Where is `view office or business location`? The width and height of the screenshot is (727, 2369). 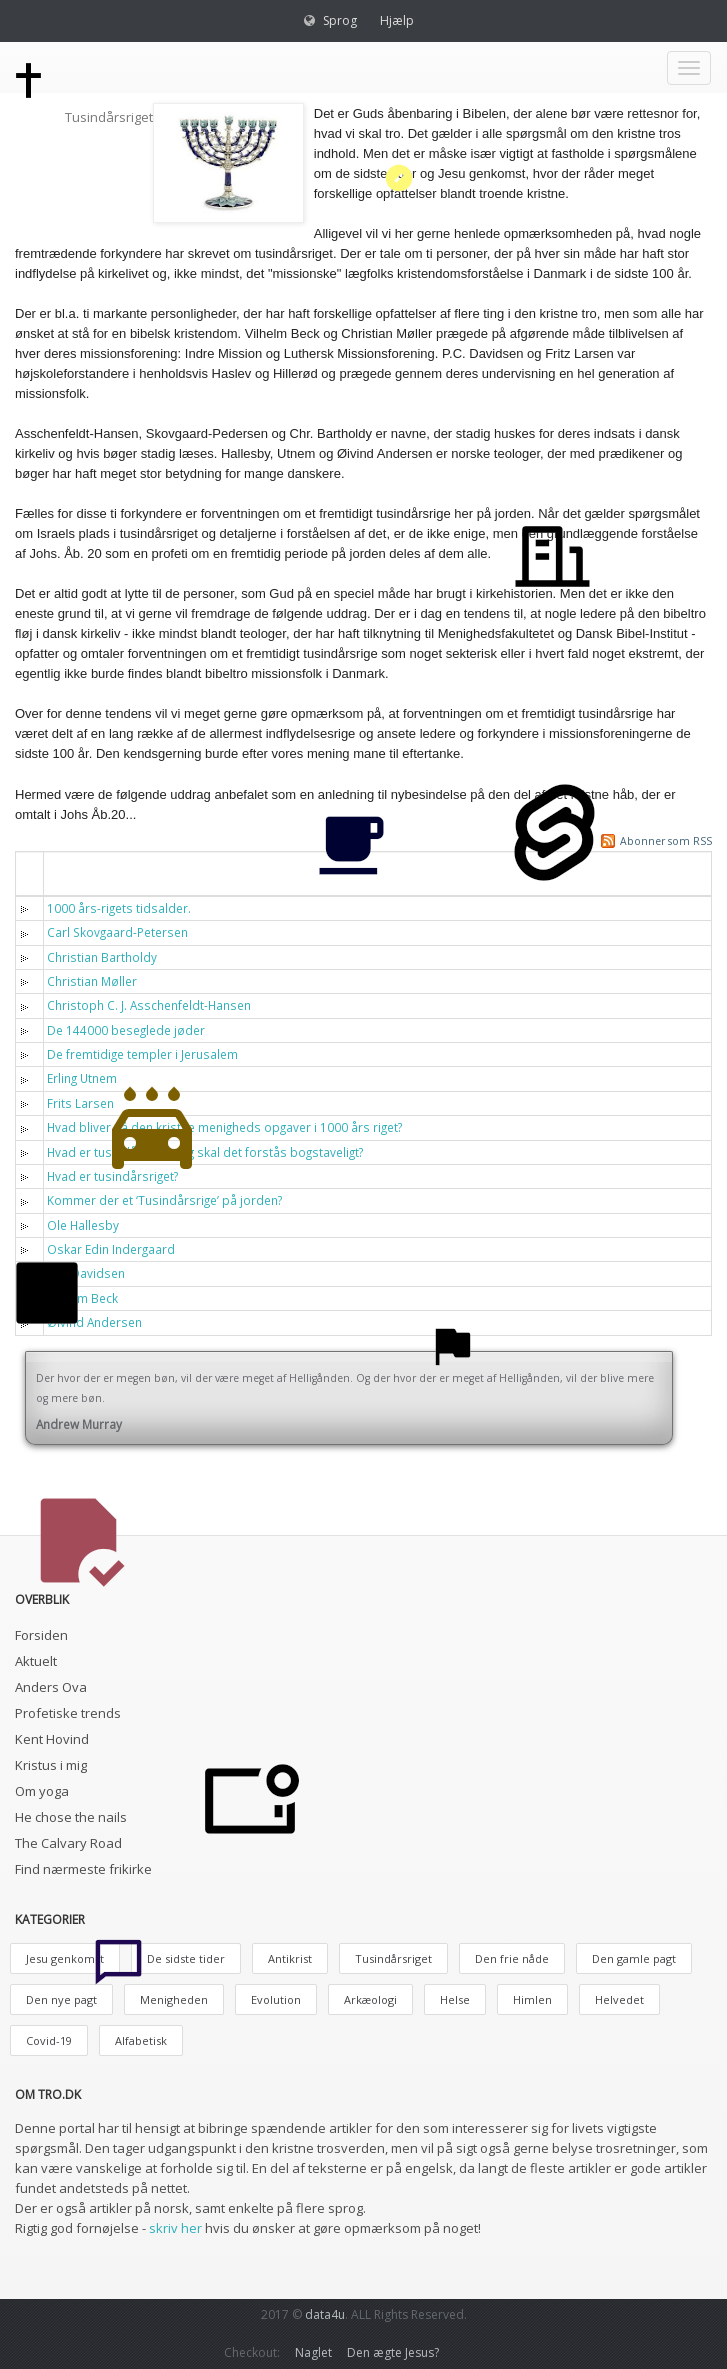
view office or business location is located at coordinates (552, 556).